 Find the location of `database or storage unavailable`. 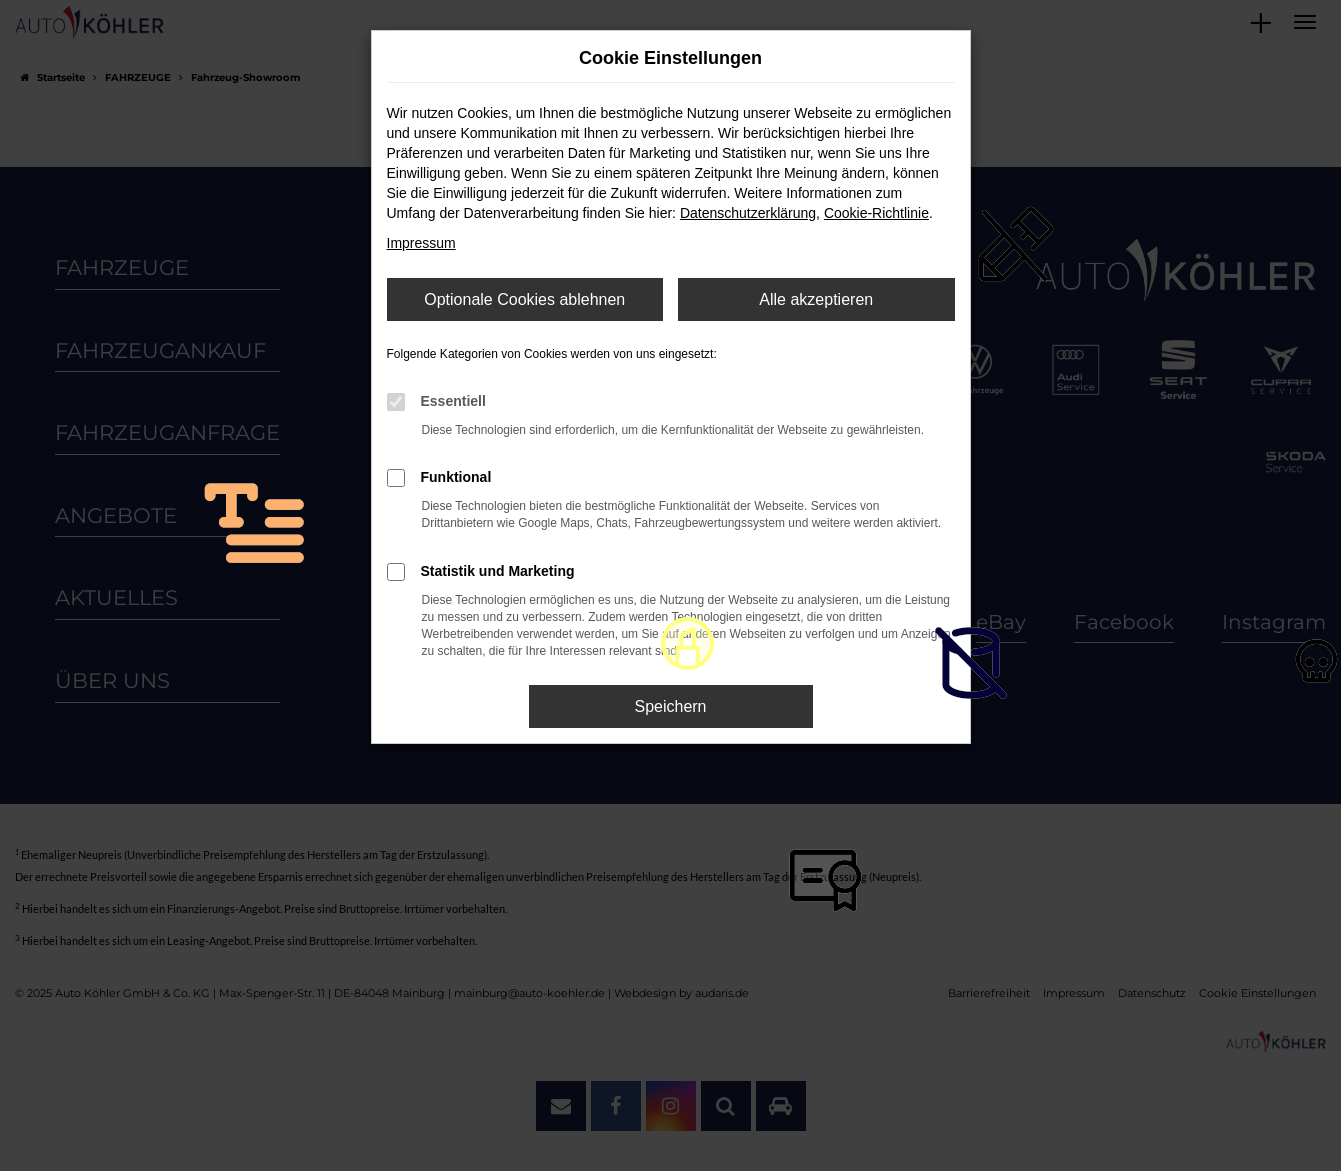

database or storage unavailable is located at coordinates (971, 663).